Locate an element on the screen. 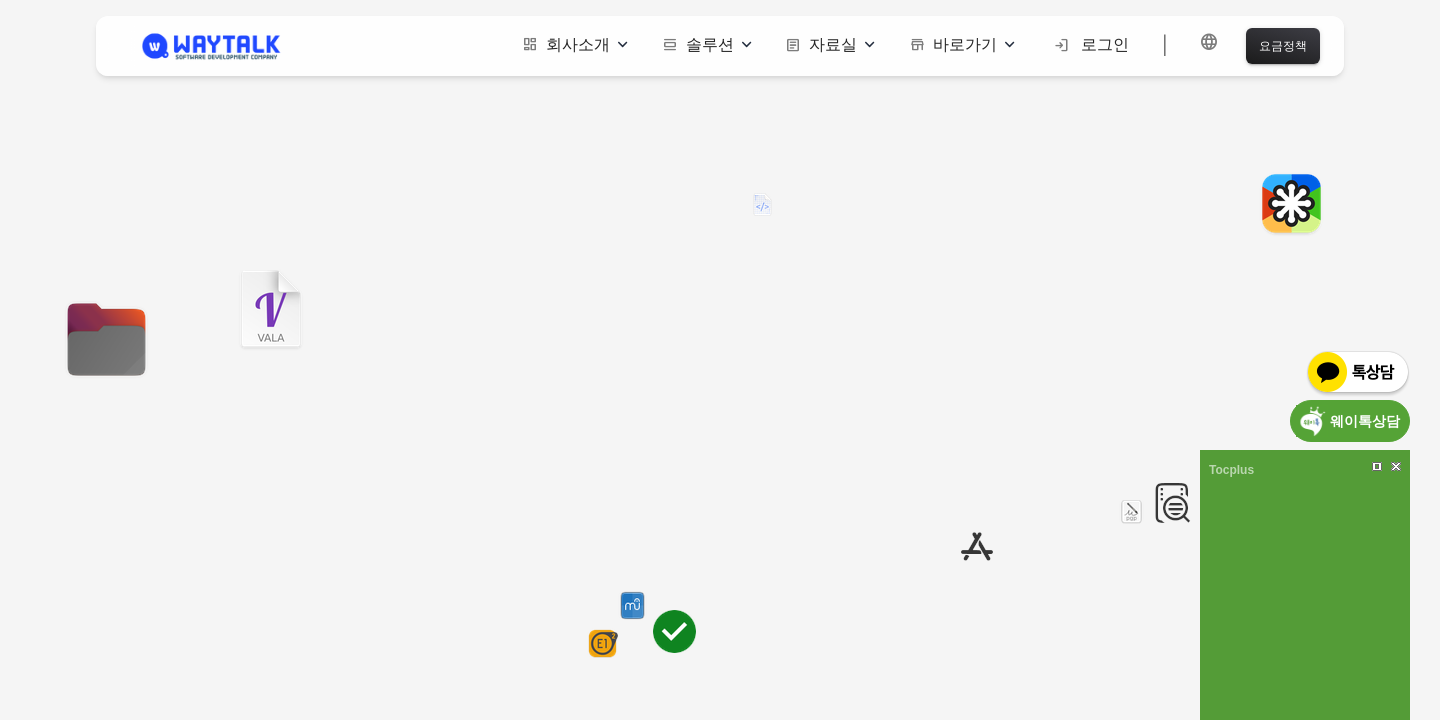 This screenshot has width=1440, height=720. open Boxy SVG vector graphics editor is located at coordinates (1291, 203).